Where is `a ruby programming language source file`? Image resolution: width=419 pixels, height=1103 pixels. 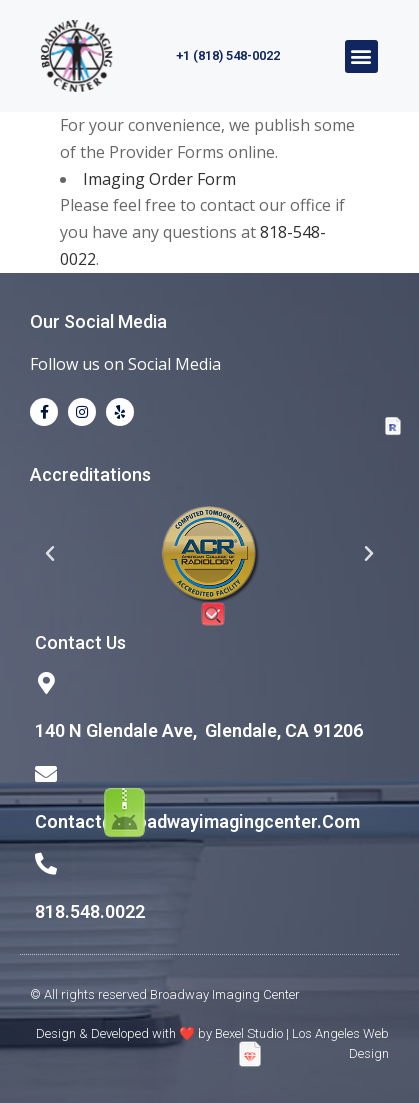 a ruby programming language source file is located at coordinates (250, 1054).